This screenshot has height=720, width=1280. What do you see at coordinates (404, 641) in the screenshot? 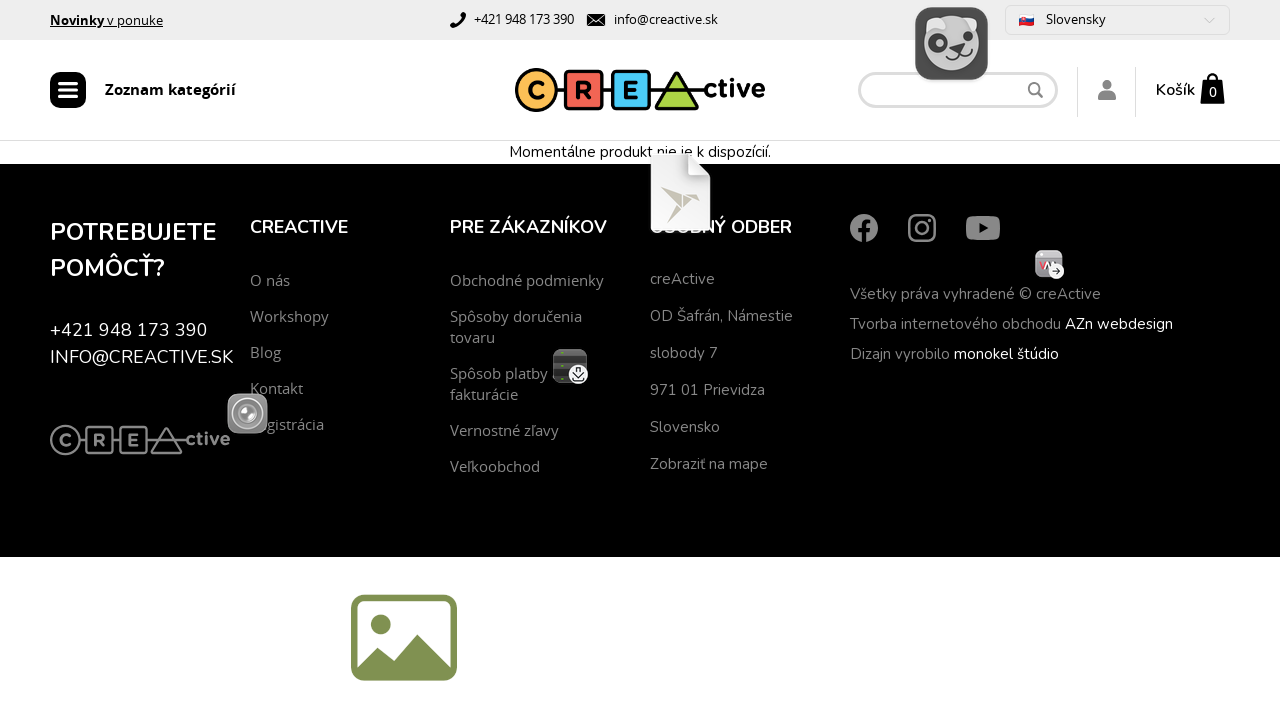
I see `open photo viewer application` at bounding box center [404, 641].